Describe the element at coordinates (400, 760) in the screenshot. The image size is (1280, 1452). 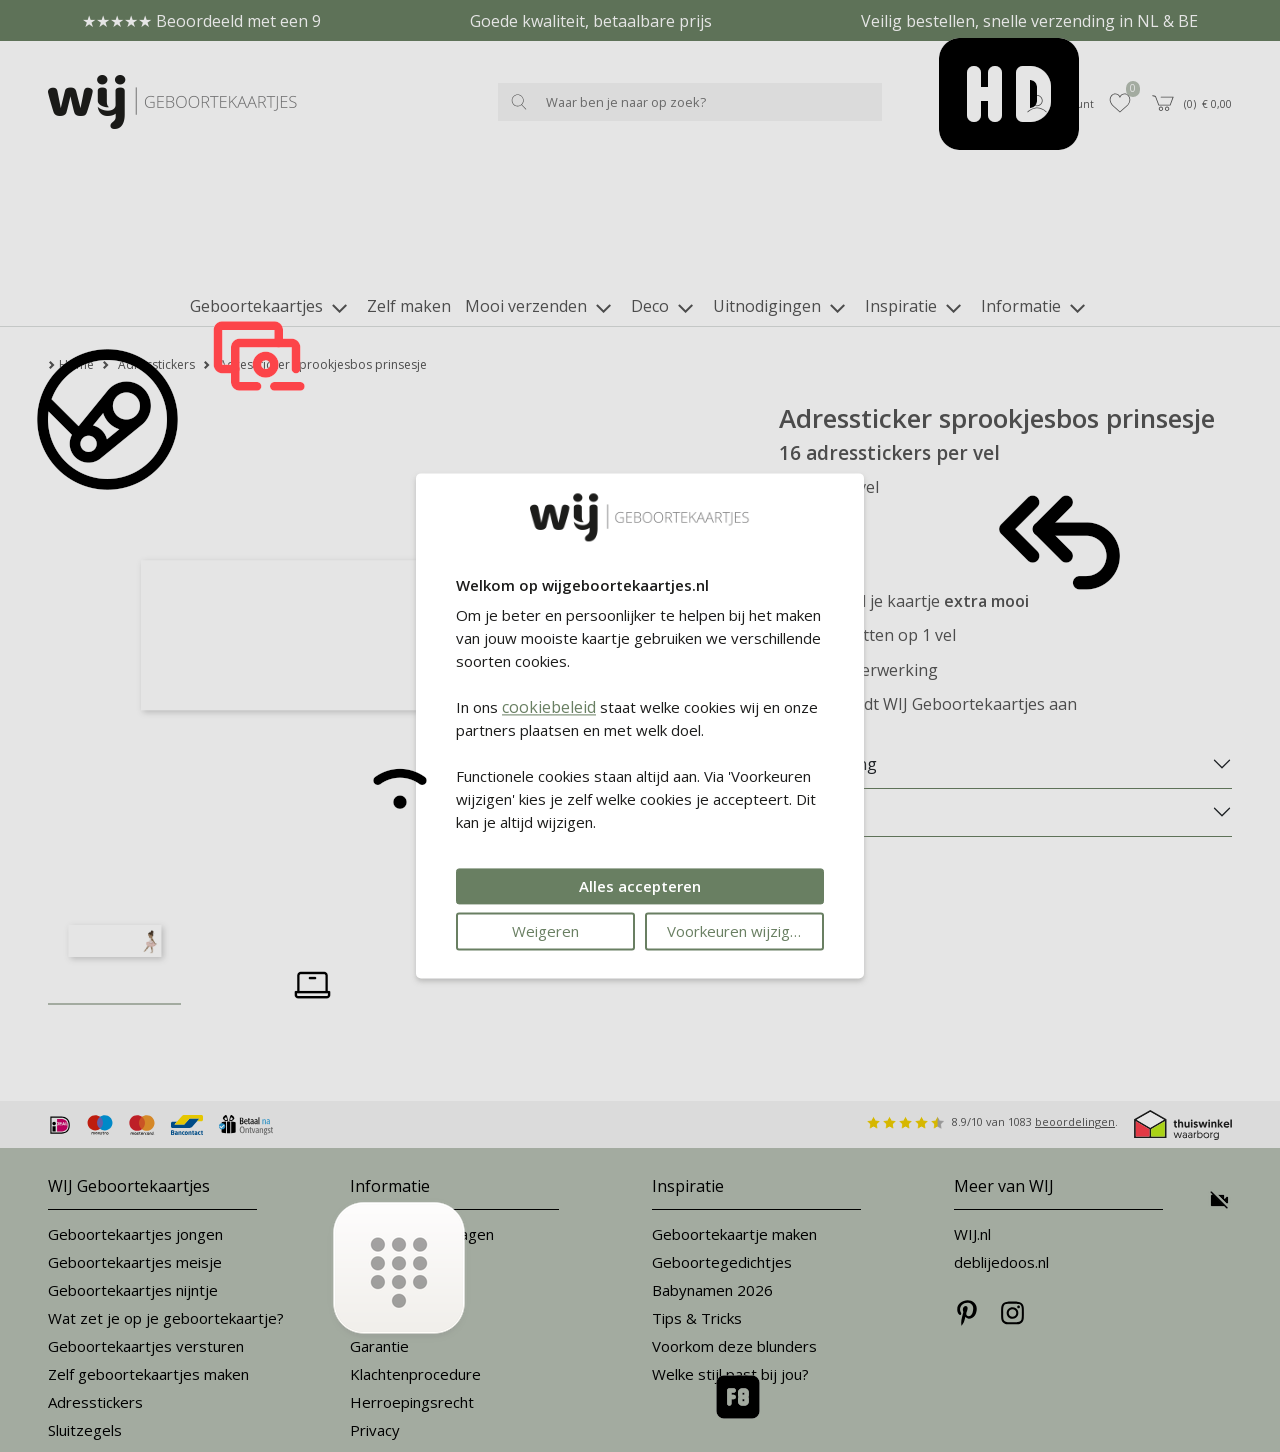
I see `indicates weak wifi signal strength` at that location.